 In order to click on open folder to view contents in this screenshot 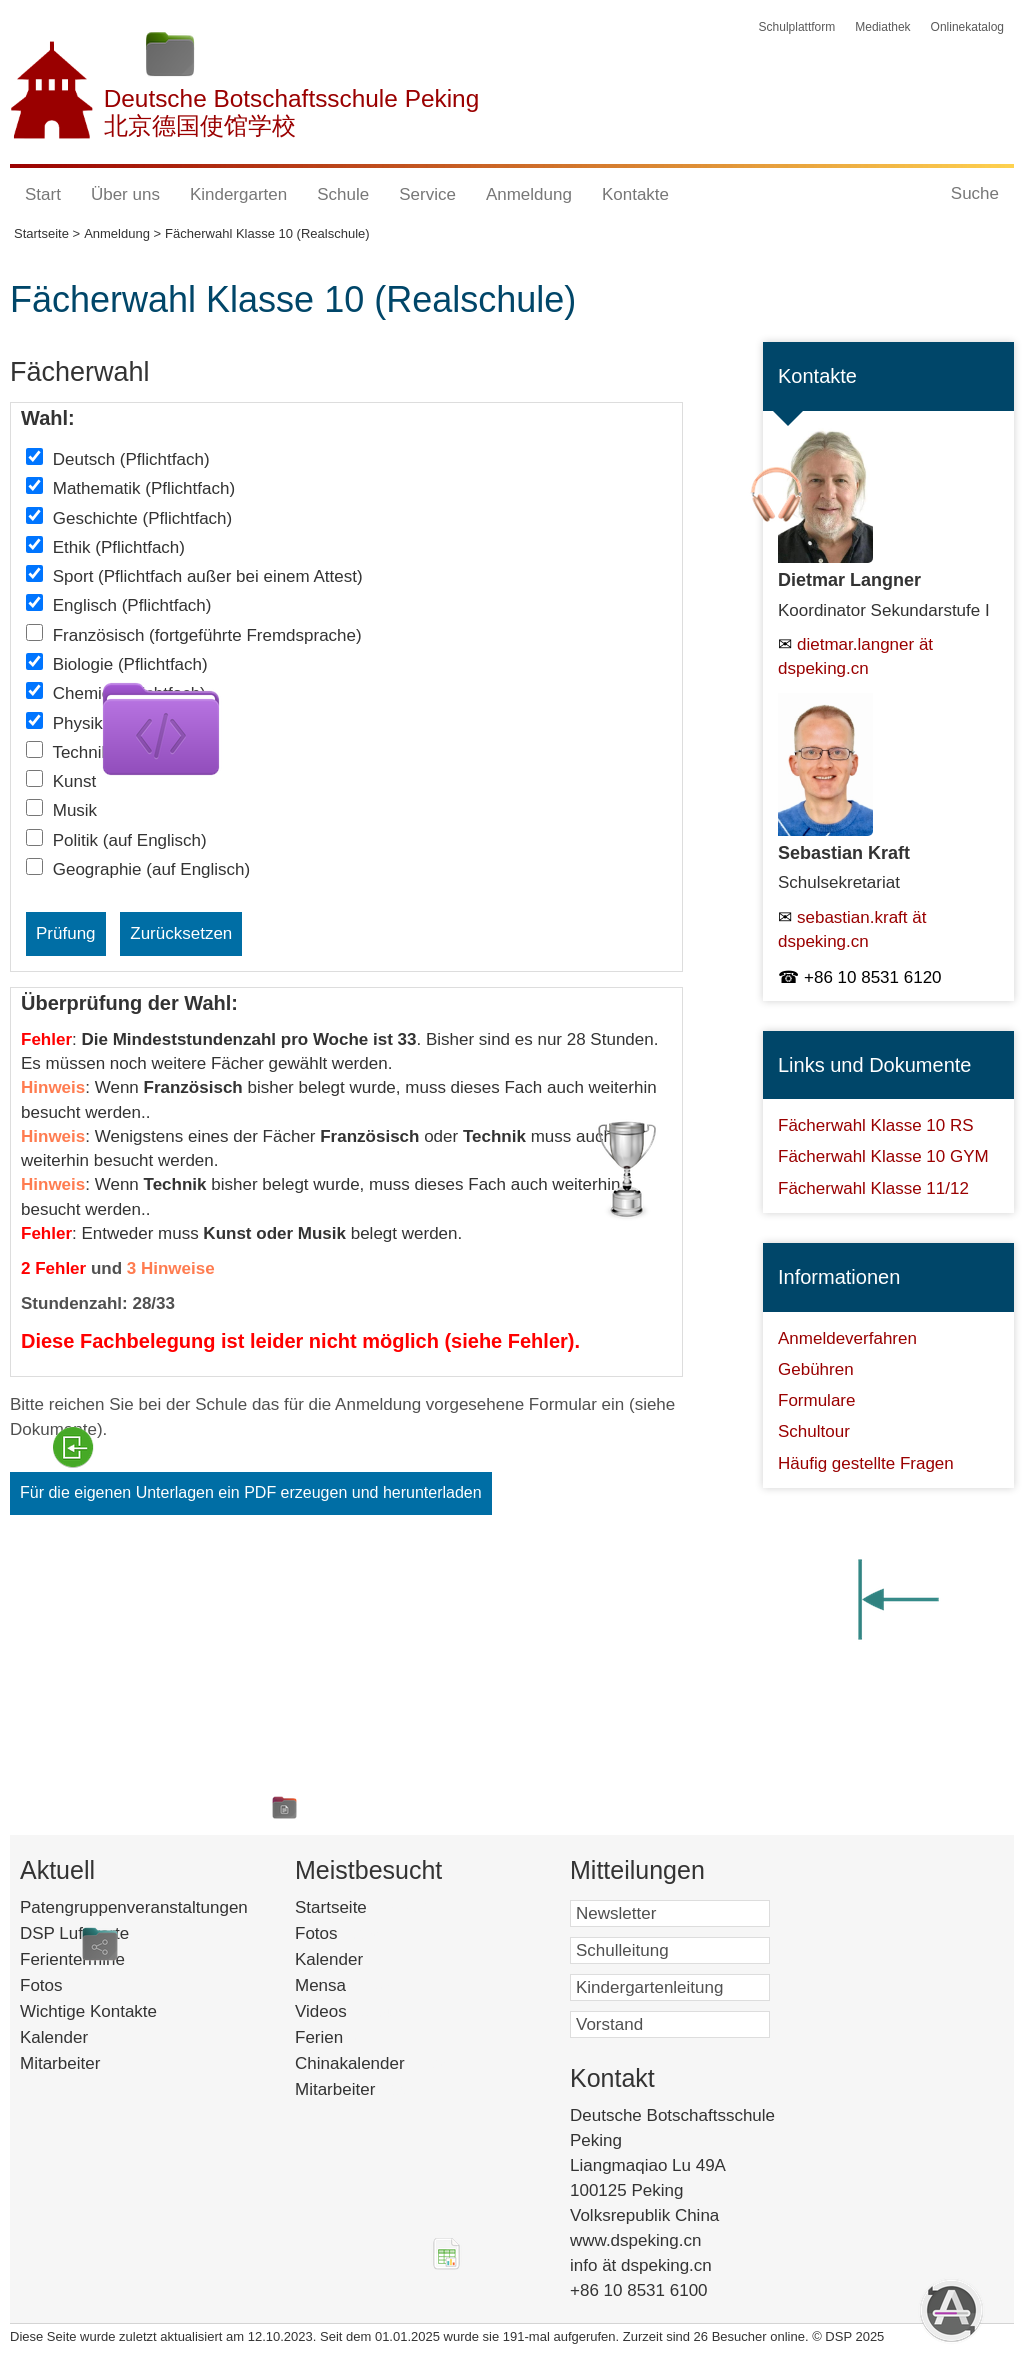, I will do `click(170, 54)`.